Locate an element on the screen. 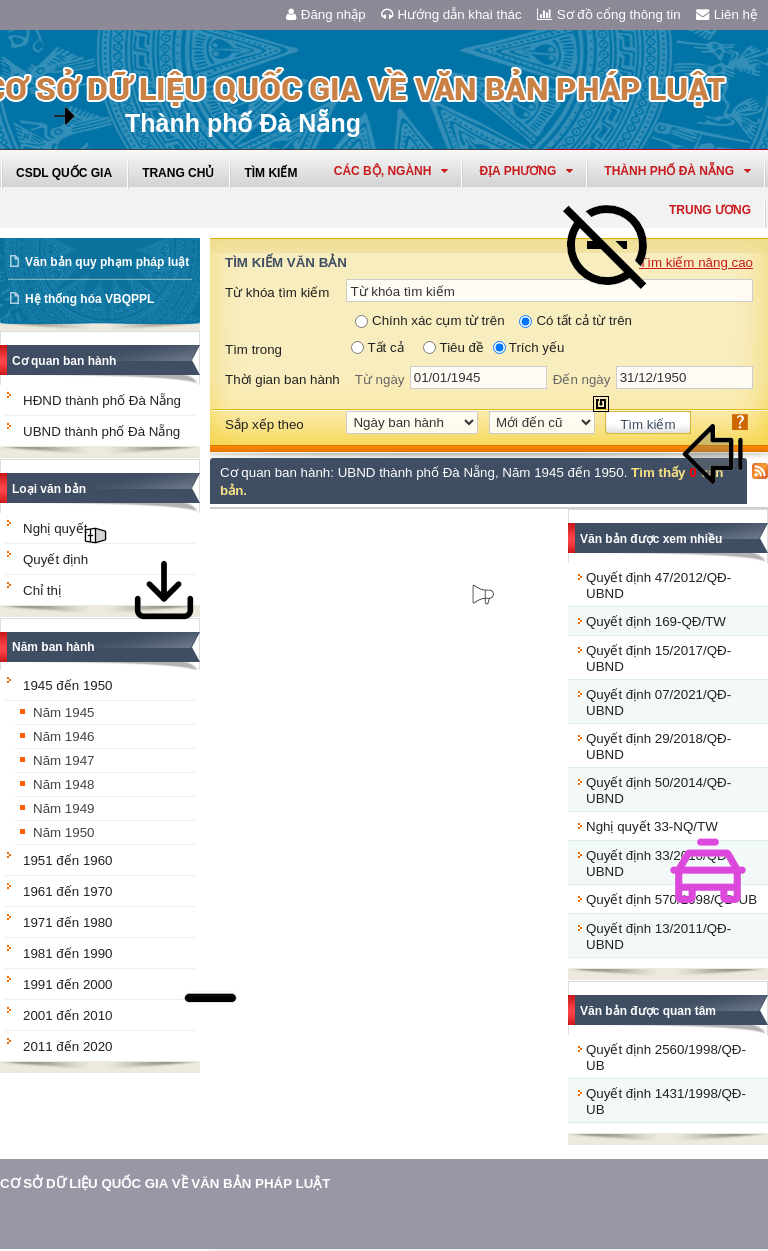  make an announcement or broadcast is located at coordinates (482, 595).